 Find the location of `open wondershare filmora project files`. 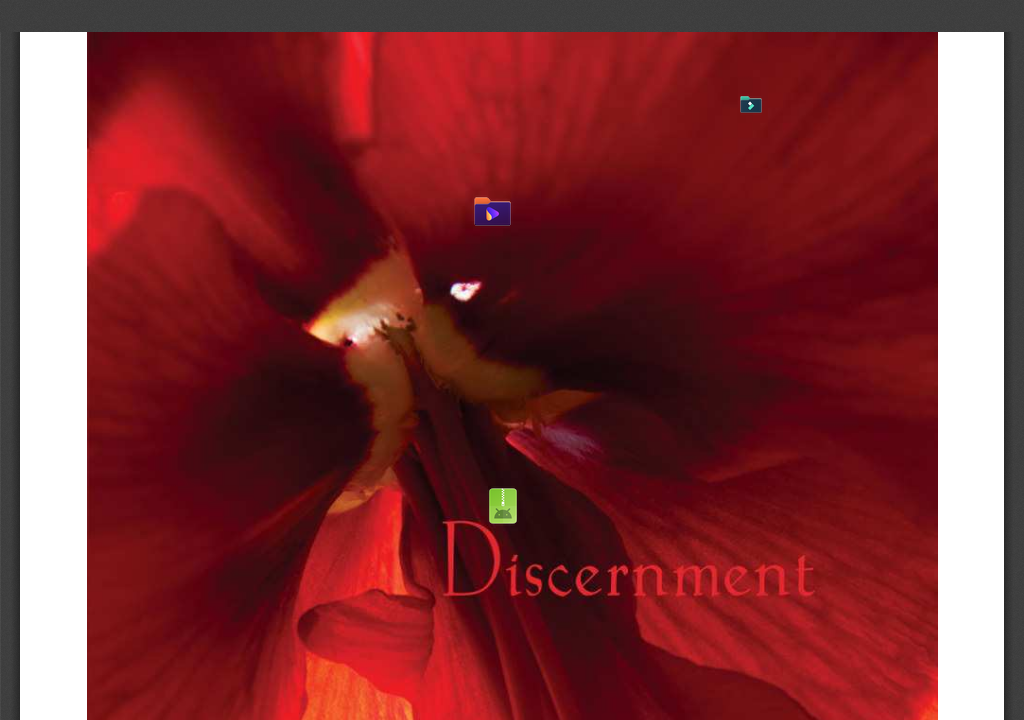

open wondershare filmora project files is located at coordinates (751, 105).